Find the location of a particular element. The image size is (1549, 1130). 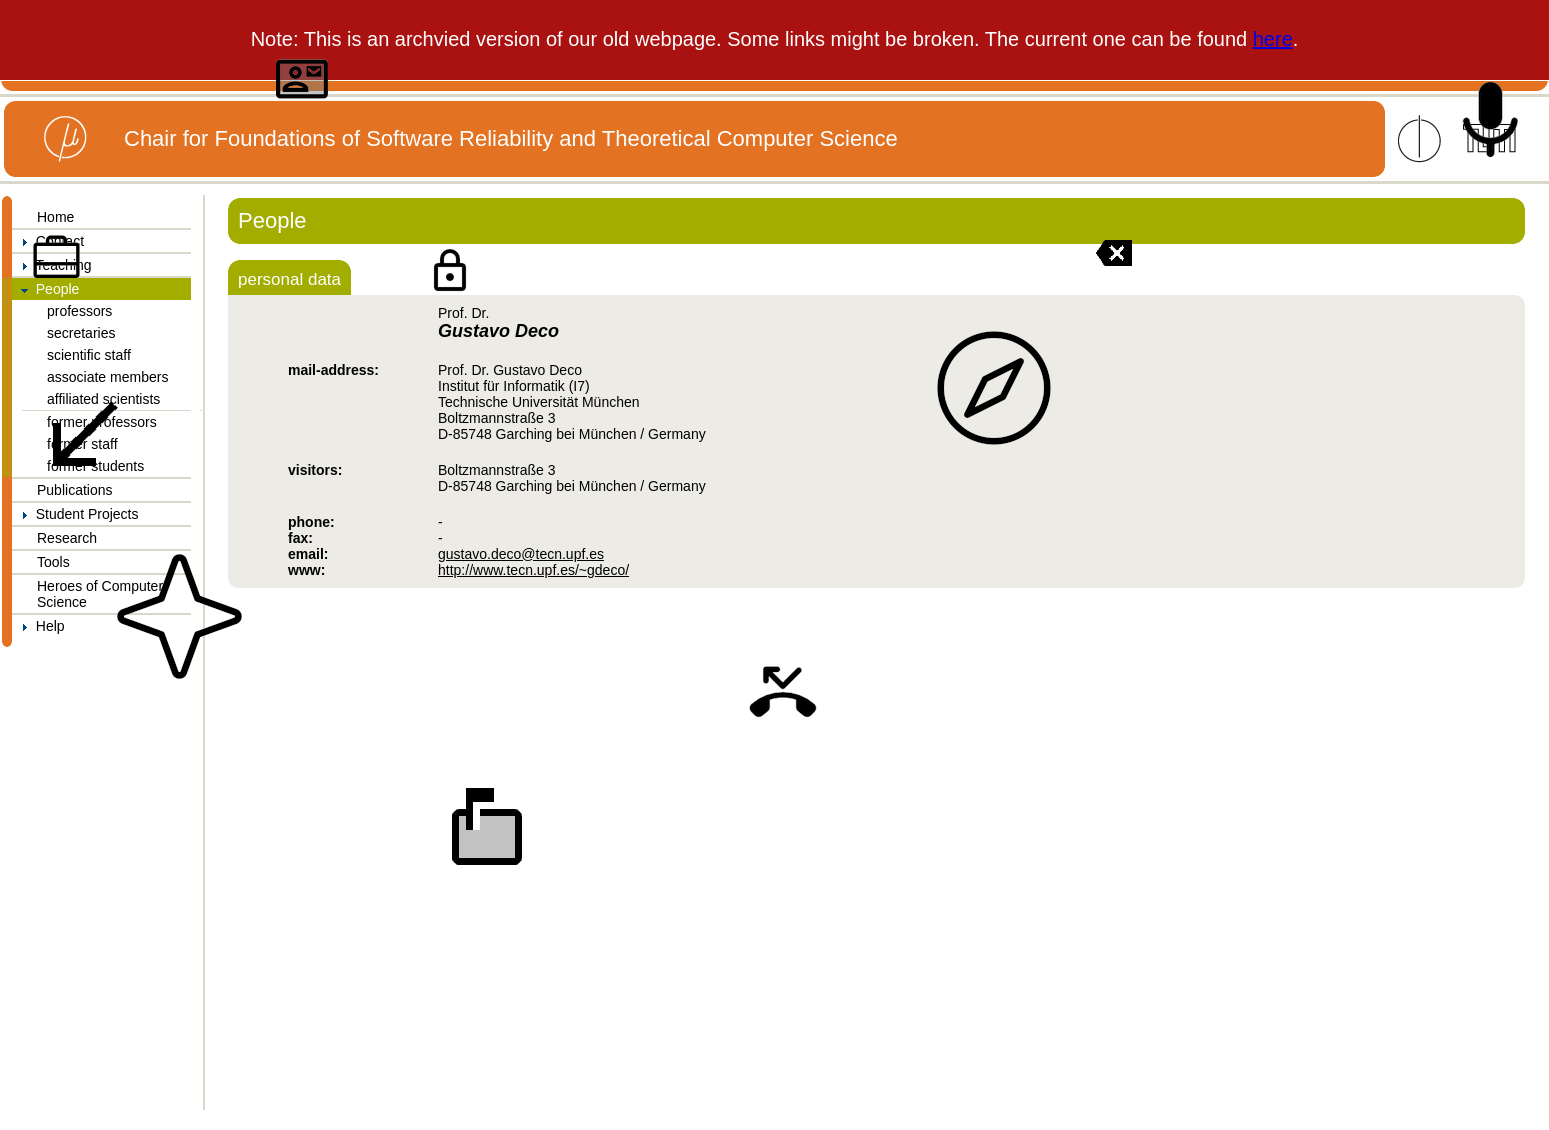

access travel or trip settings is located at coordinates (56, 258).